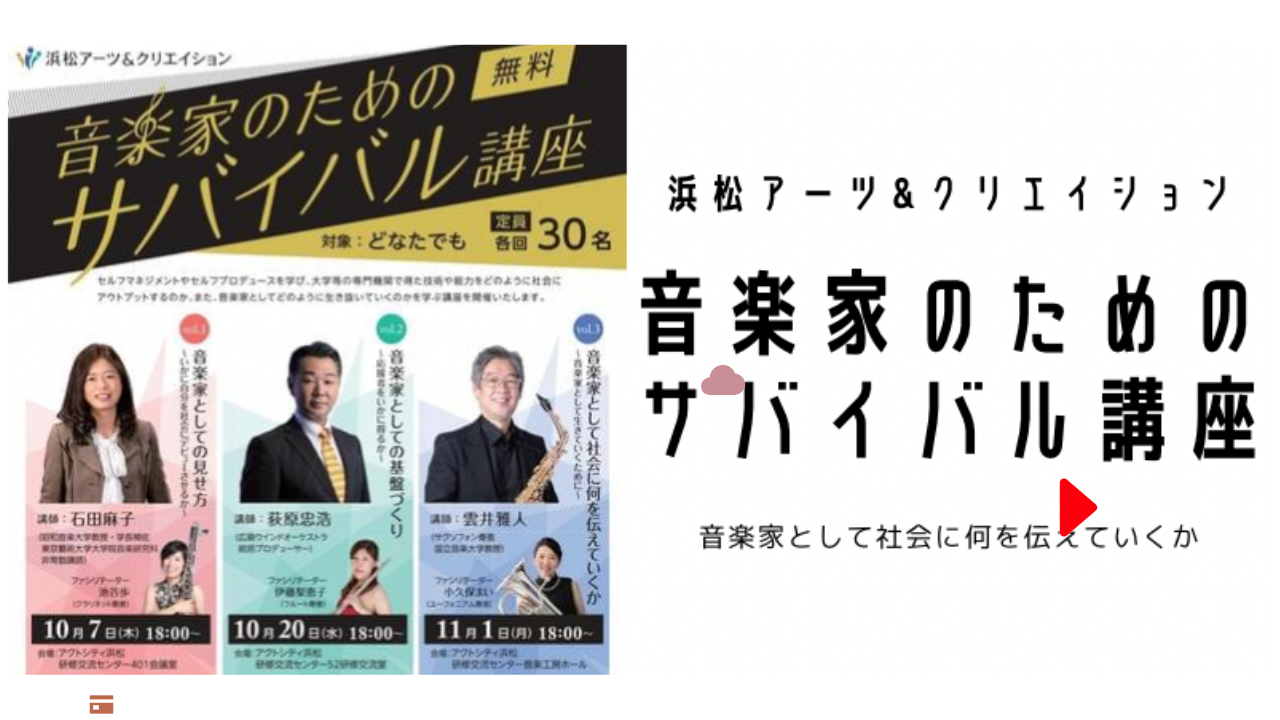 The image size is (1280, 720). Describe the element at coordinates (723, 380) in the screenshot. I see `indicates cloudy weather conditions` at that location.